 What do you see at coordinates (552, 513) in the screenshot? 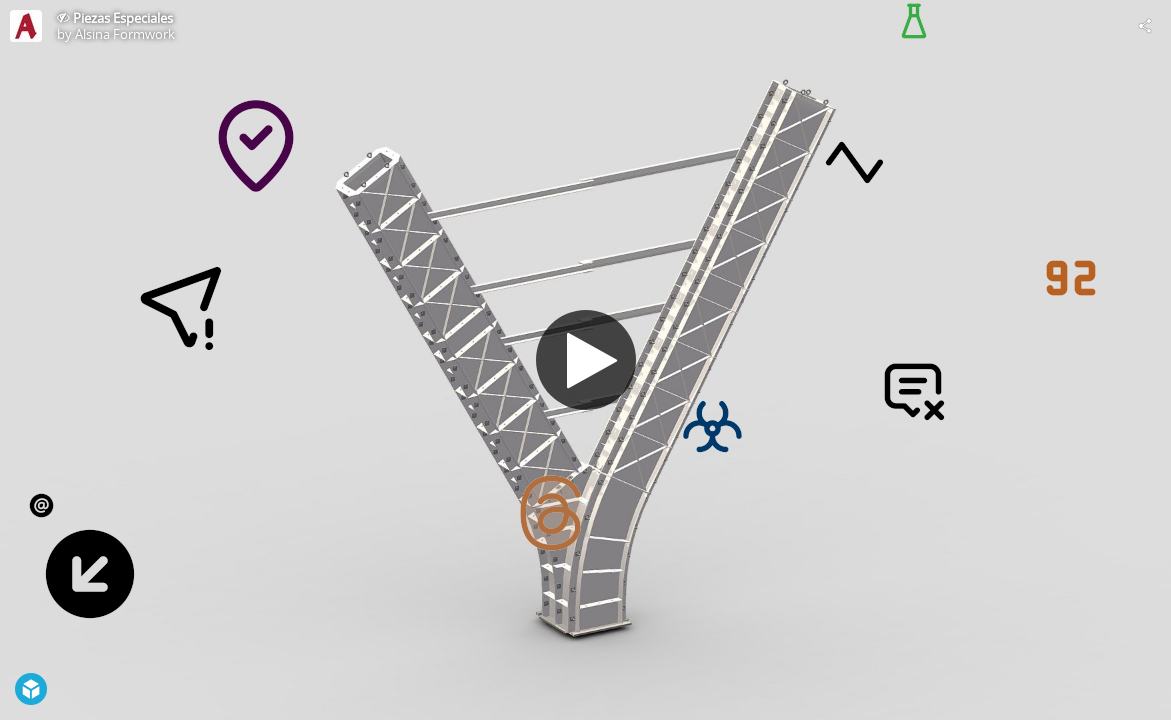
I see `open the Threads app` at bounding box center [552, 513].